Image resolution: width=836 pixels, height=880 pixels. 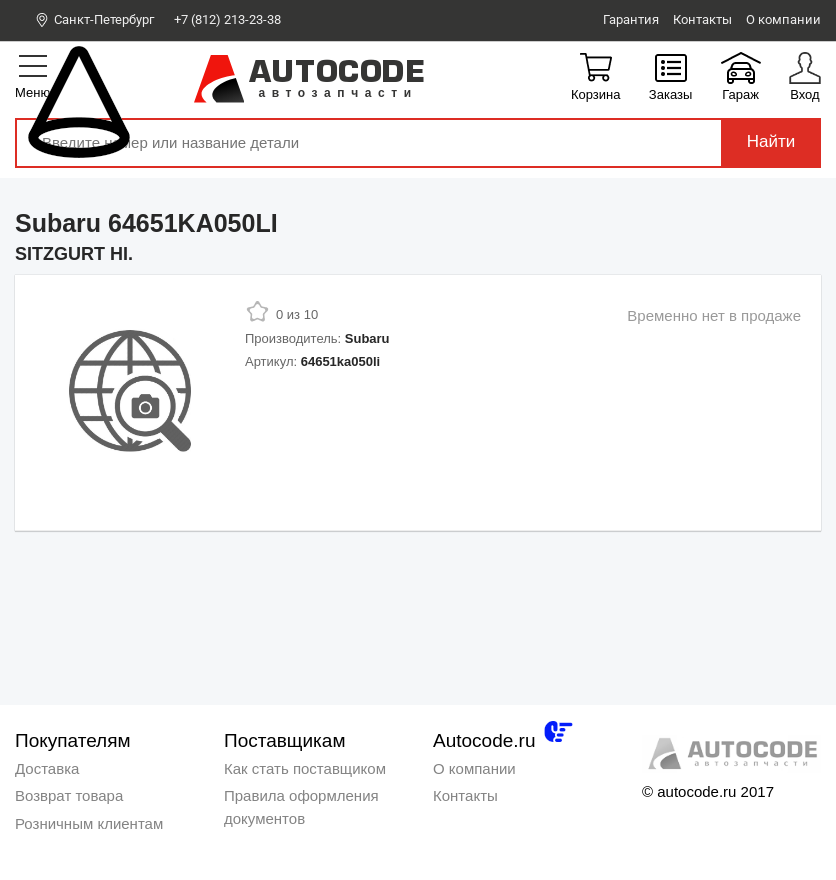 What do you see at coordinates (558, 731) in the screenshot?
I see `indicates next step or continue forward` at bounding box center [558, 731].